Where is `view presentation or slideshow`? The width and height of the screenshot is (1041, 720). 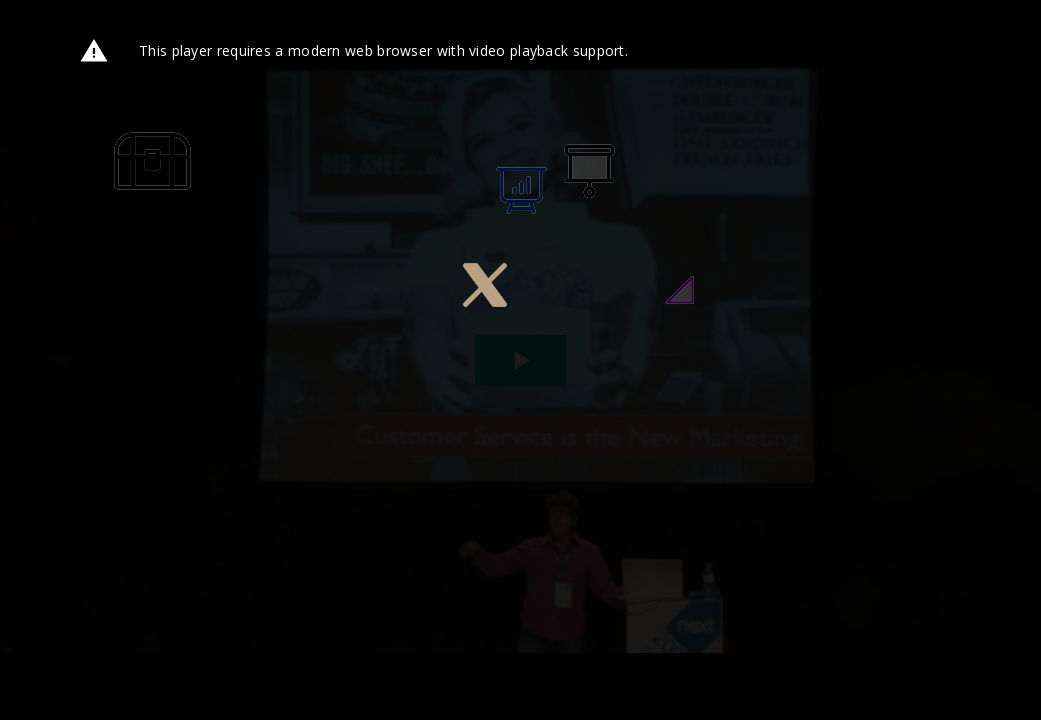 view presentation or slideshow is located at coordinates (521, 190).